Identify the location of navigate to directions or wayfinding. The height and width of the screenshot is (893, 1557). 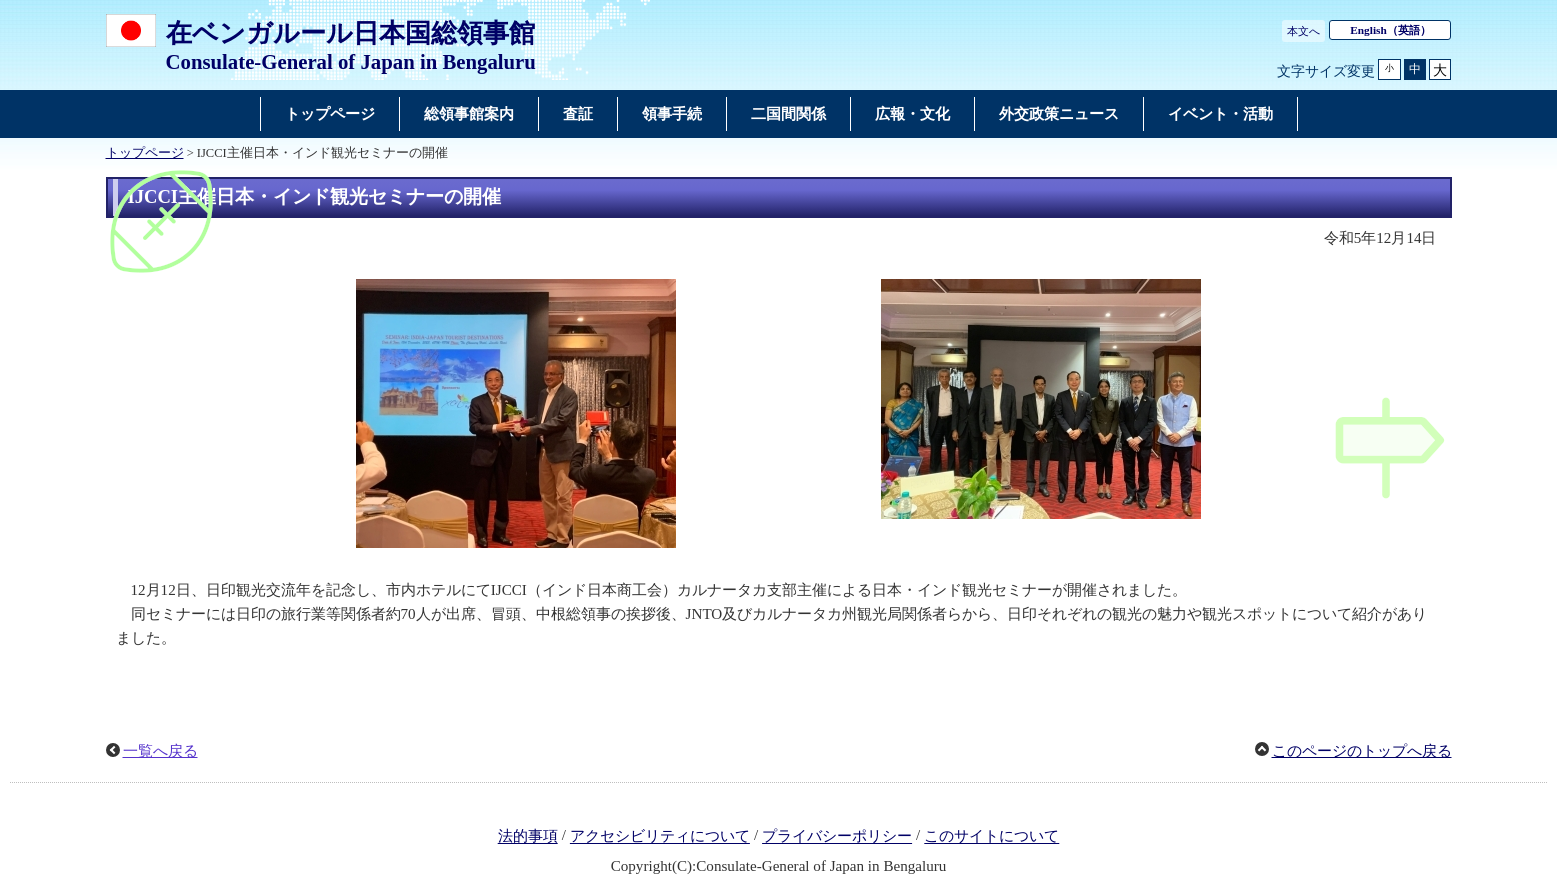
(1386, 448).